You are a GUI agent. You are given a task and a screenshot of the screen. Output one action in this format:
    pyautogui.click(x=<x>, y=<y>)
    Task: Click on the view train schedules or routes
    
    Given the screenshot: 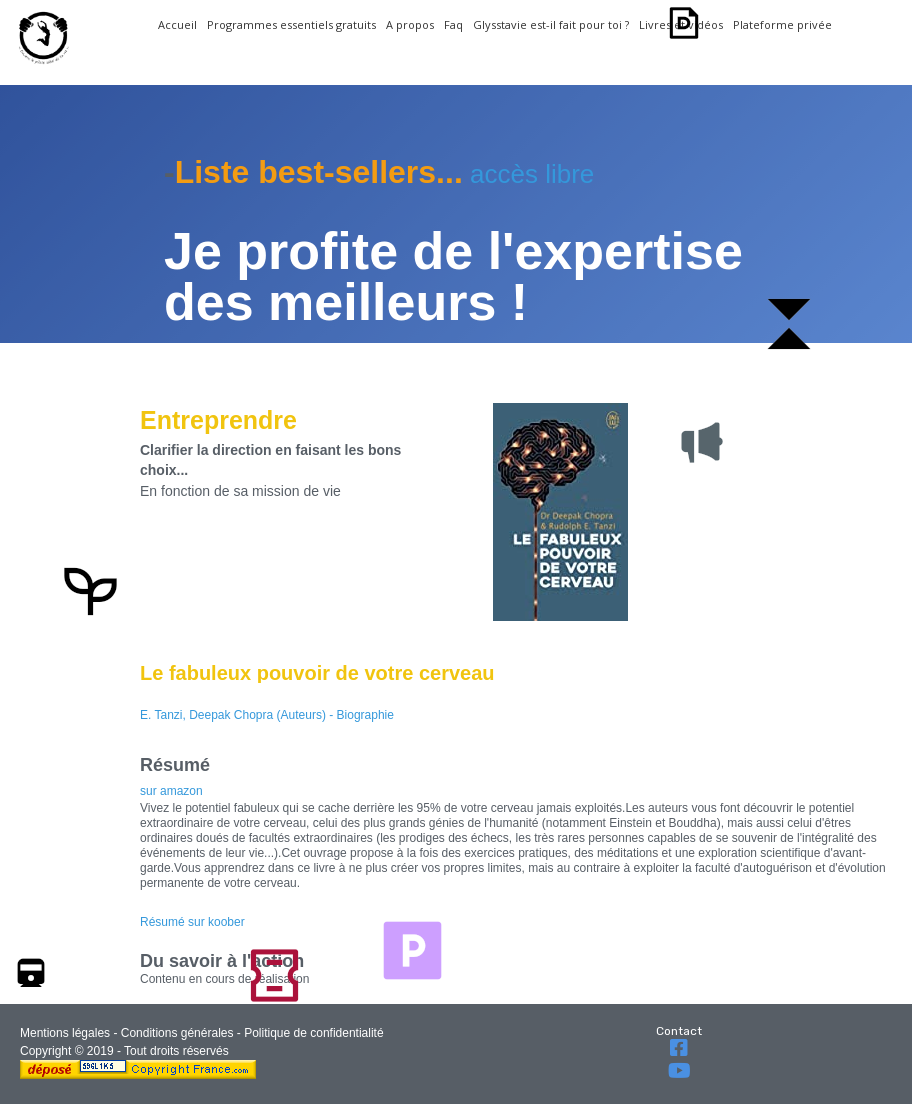 What is the action you would take?
    pyautogui.click(x=31, y=972)
    